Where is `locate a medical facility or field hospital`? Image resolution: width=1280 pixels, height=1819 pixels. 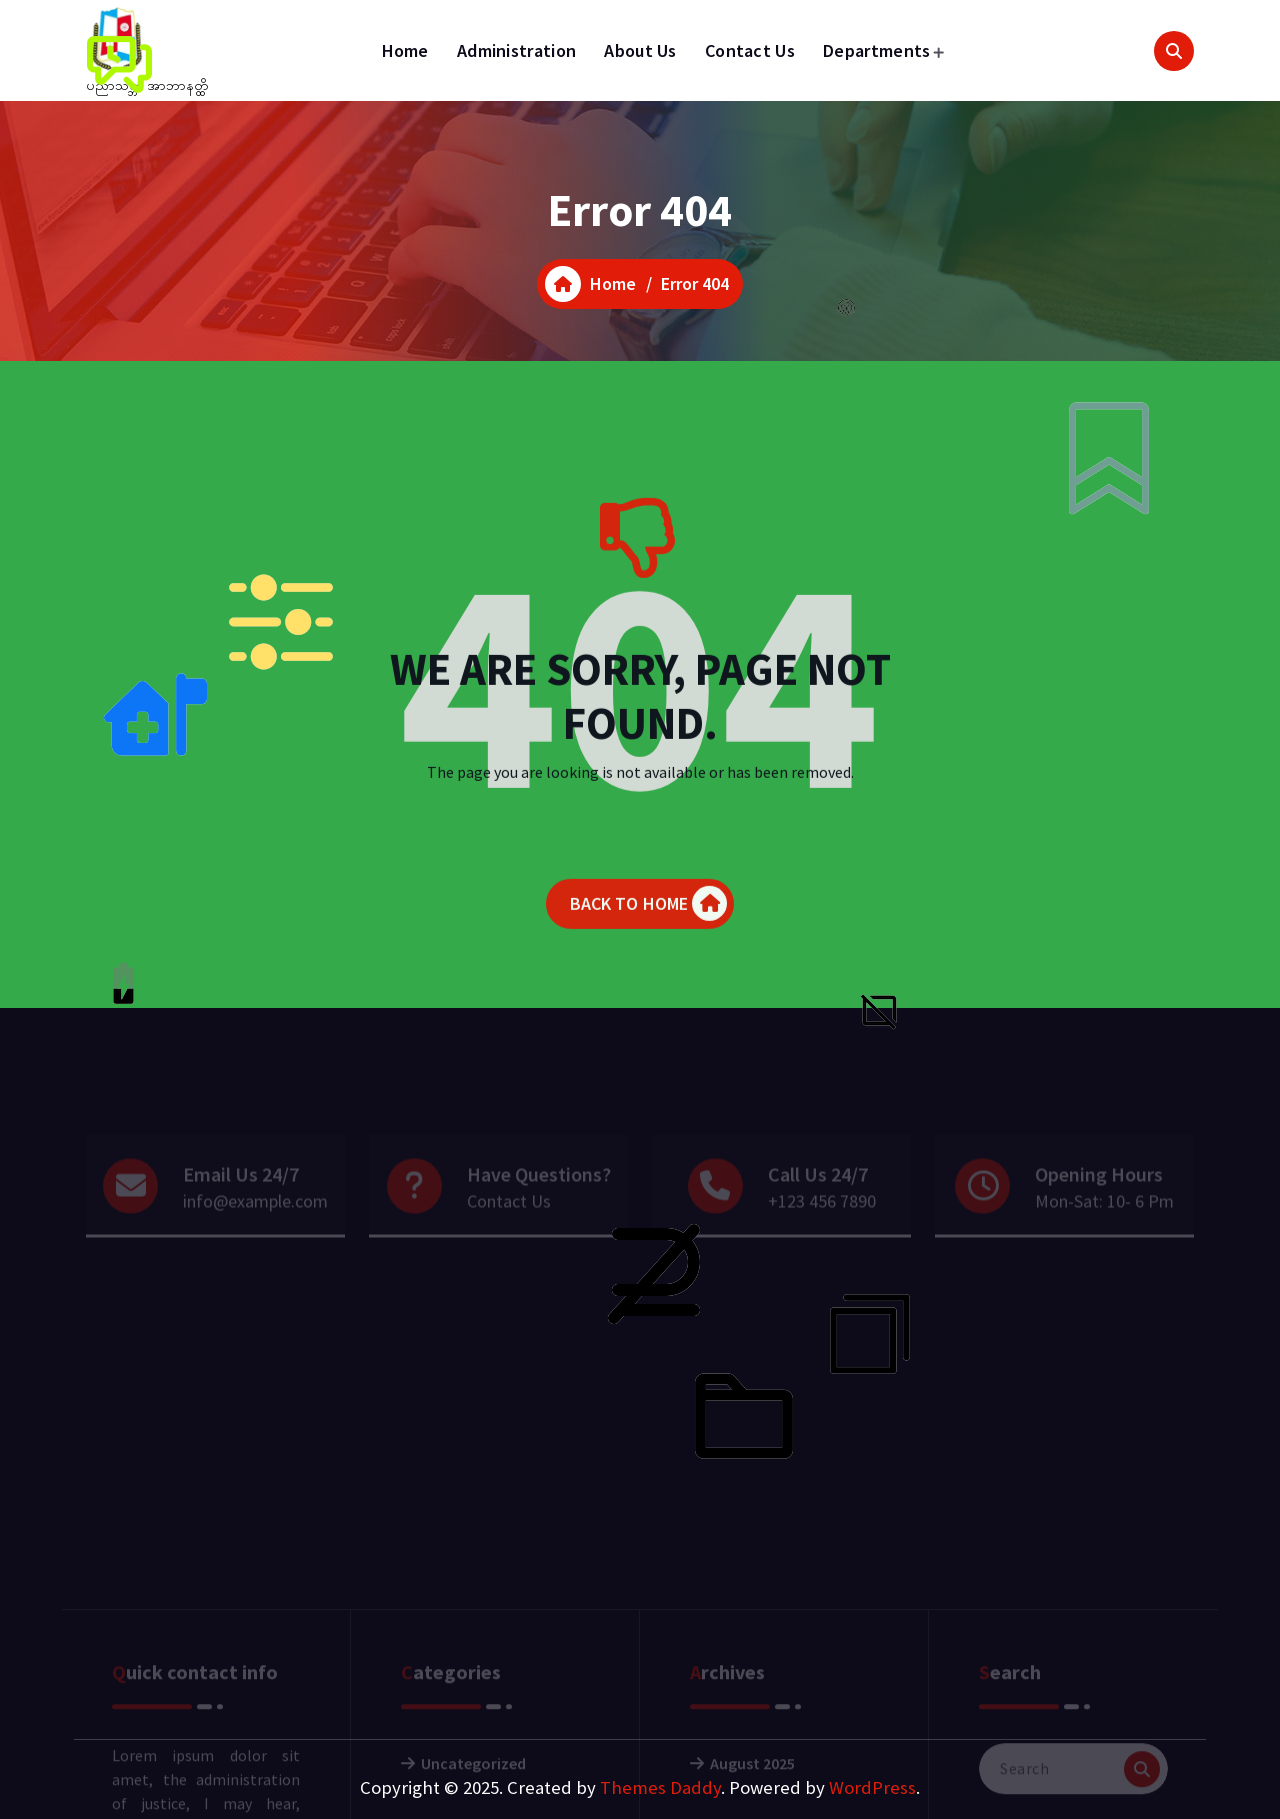 locate a medical facility or field hospital is located at coordinates (155, 714).